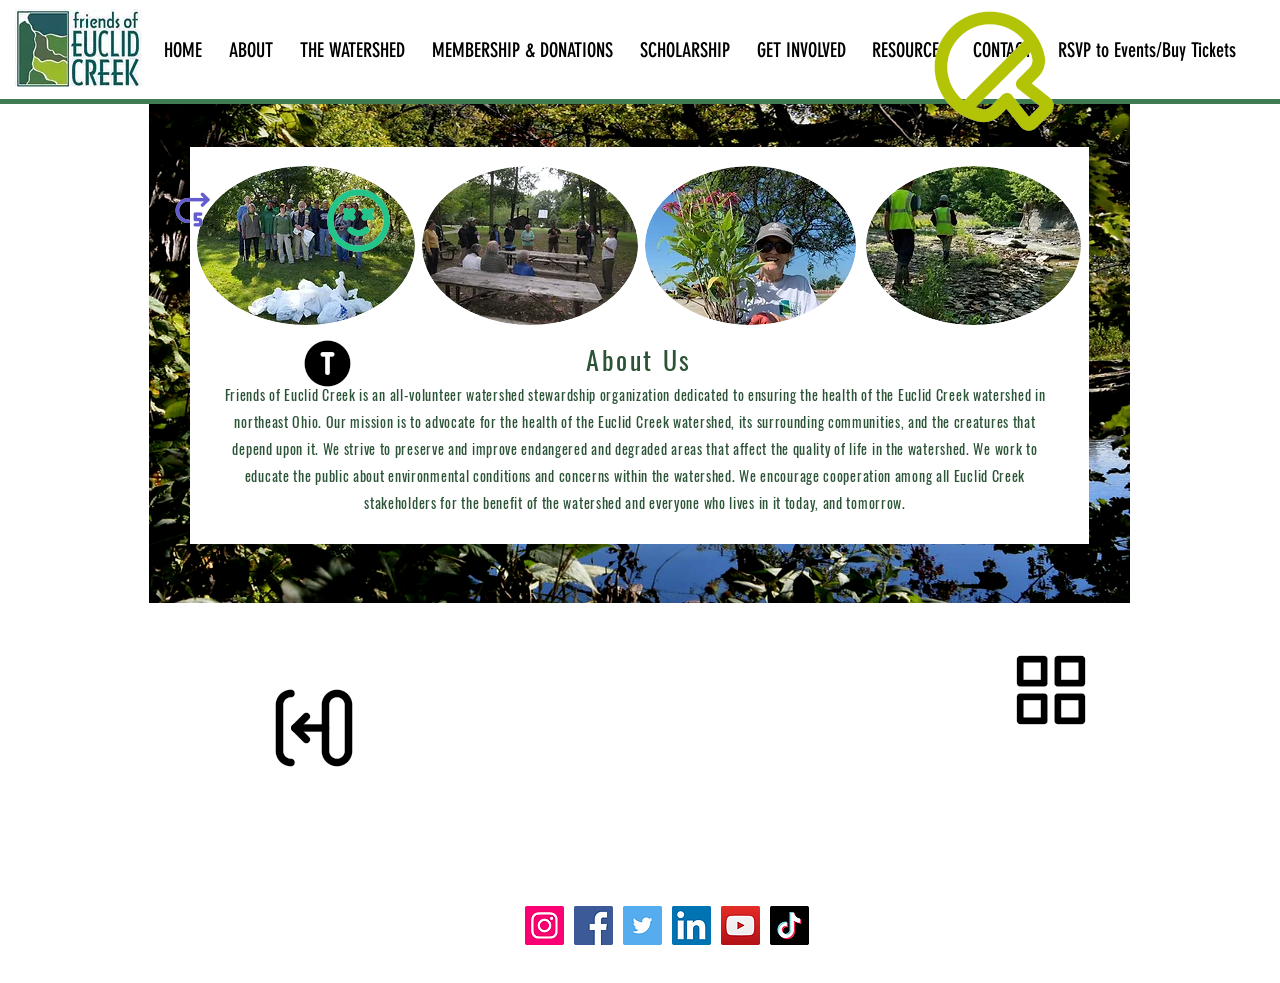 The width and height of the screenshot is (1280, 983). I want to click on view items in grid layout, so click(1051, 690).